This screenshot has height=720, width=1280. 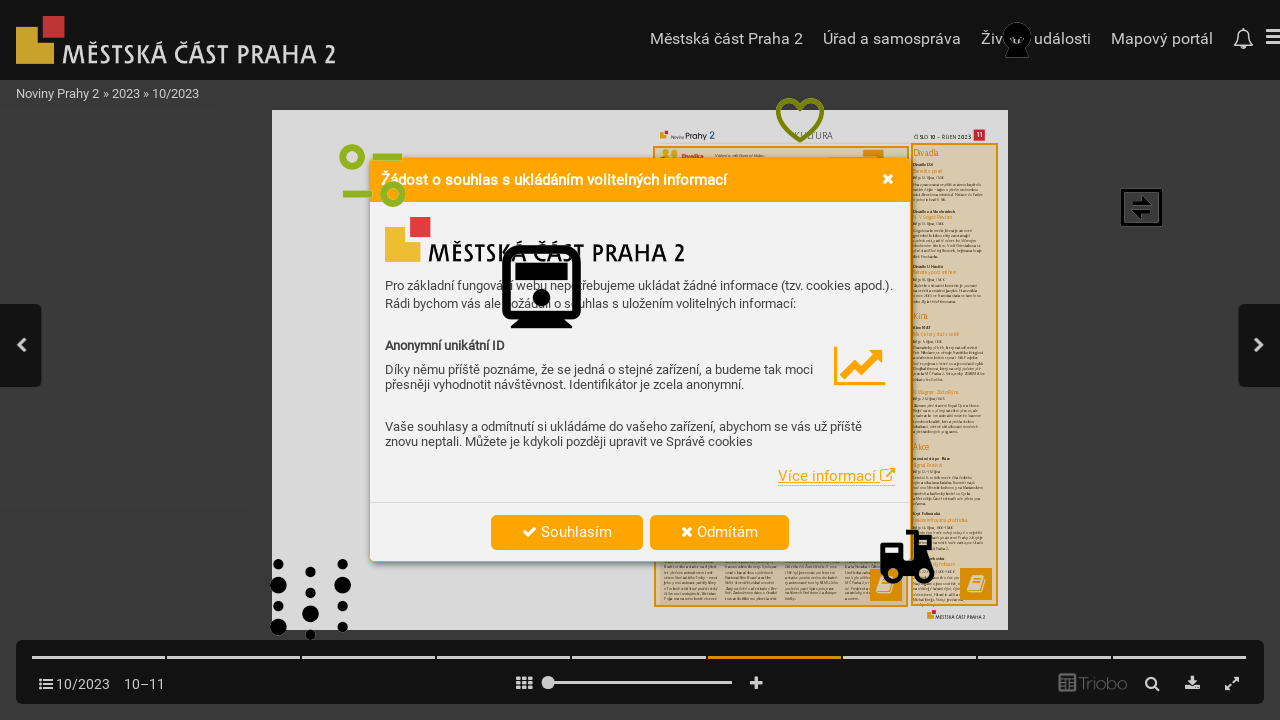 I want to click on add to favorites, so click(x=800, y=120).